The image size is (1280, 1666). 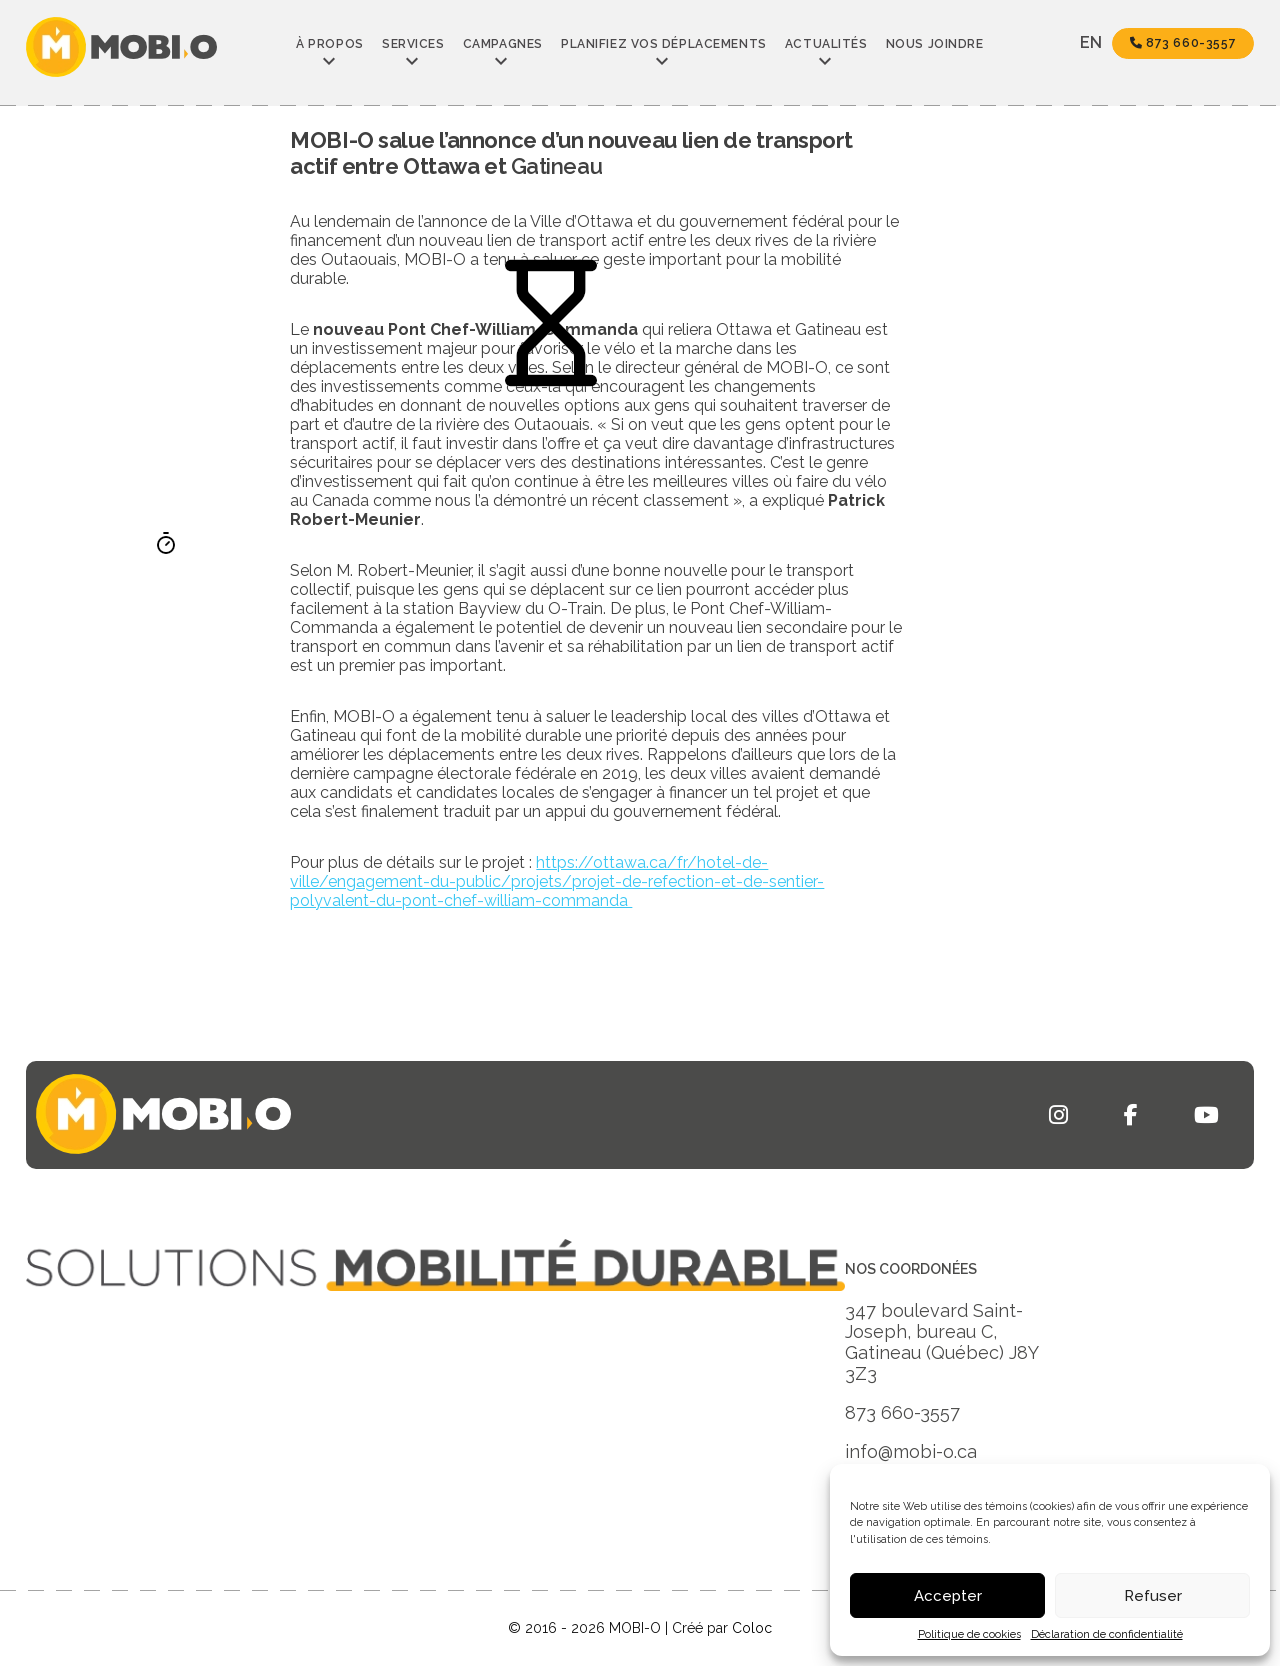 I want to click on indicates loading or processing in progress, so click(x=551, y=323).